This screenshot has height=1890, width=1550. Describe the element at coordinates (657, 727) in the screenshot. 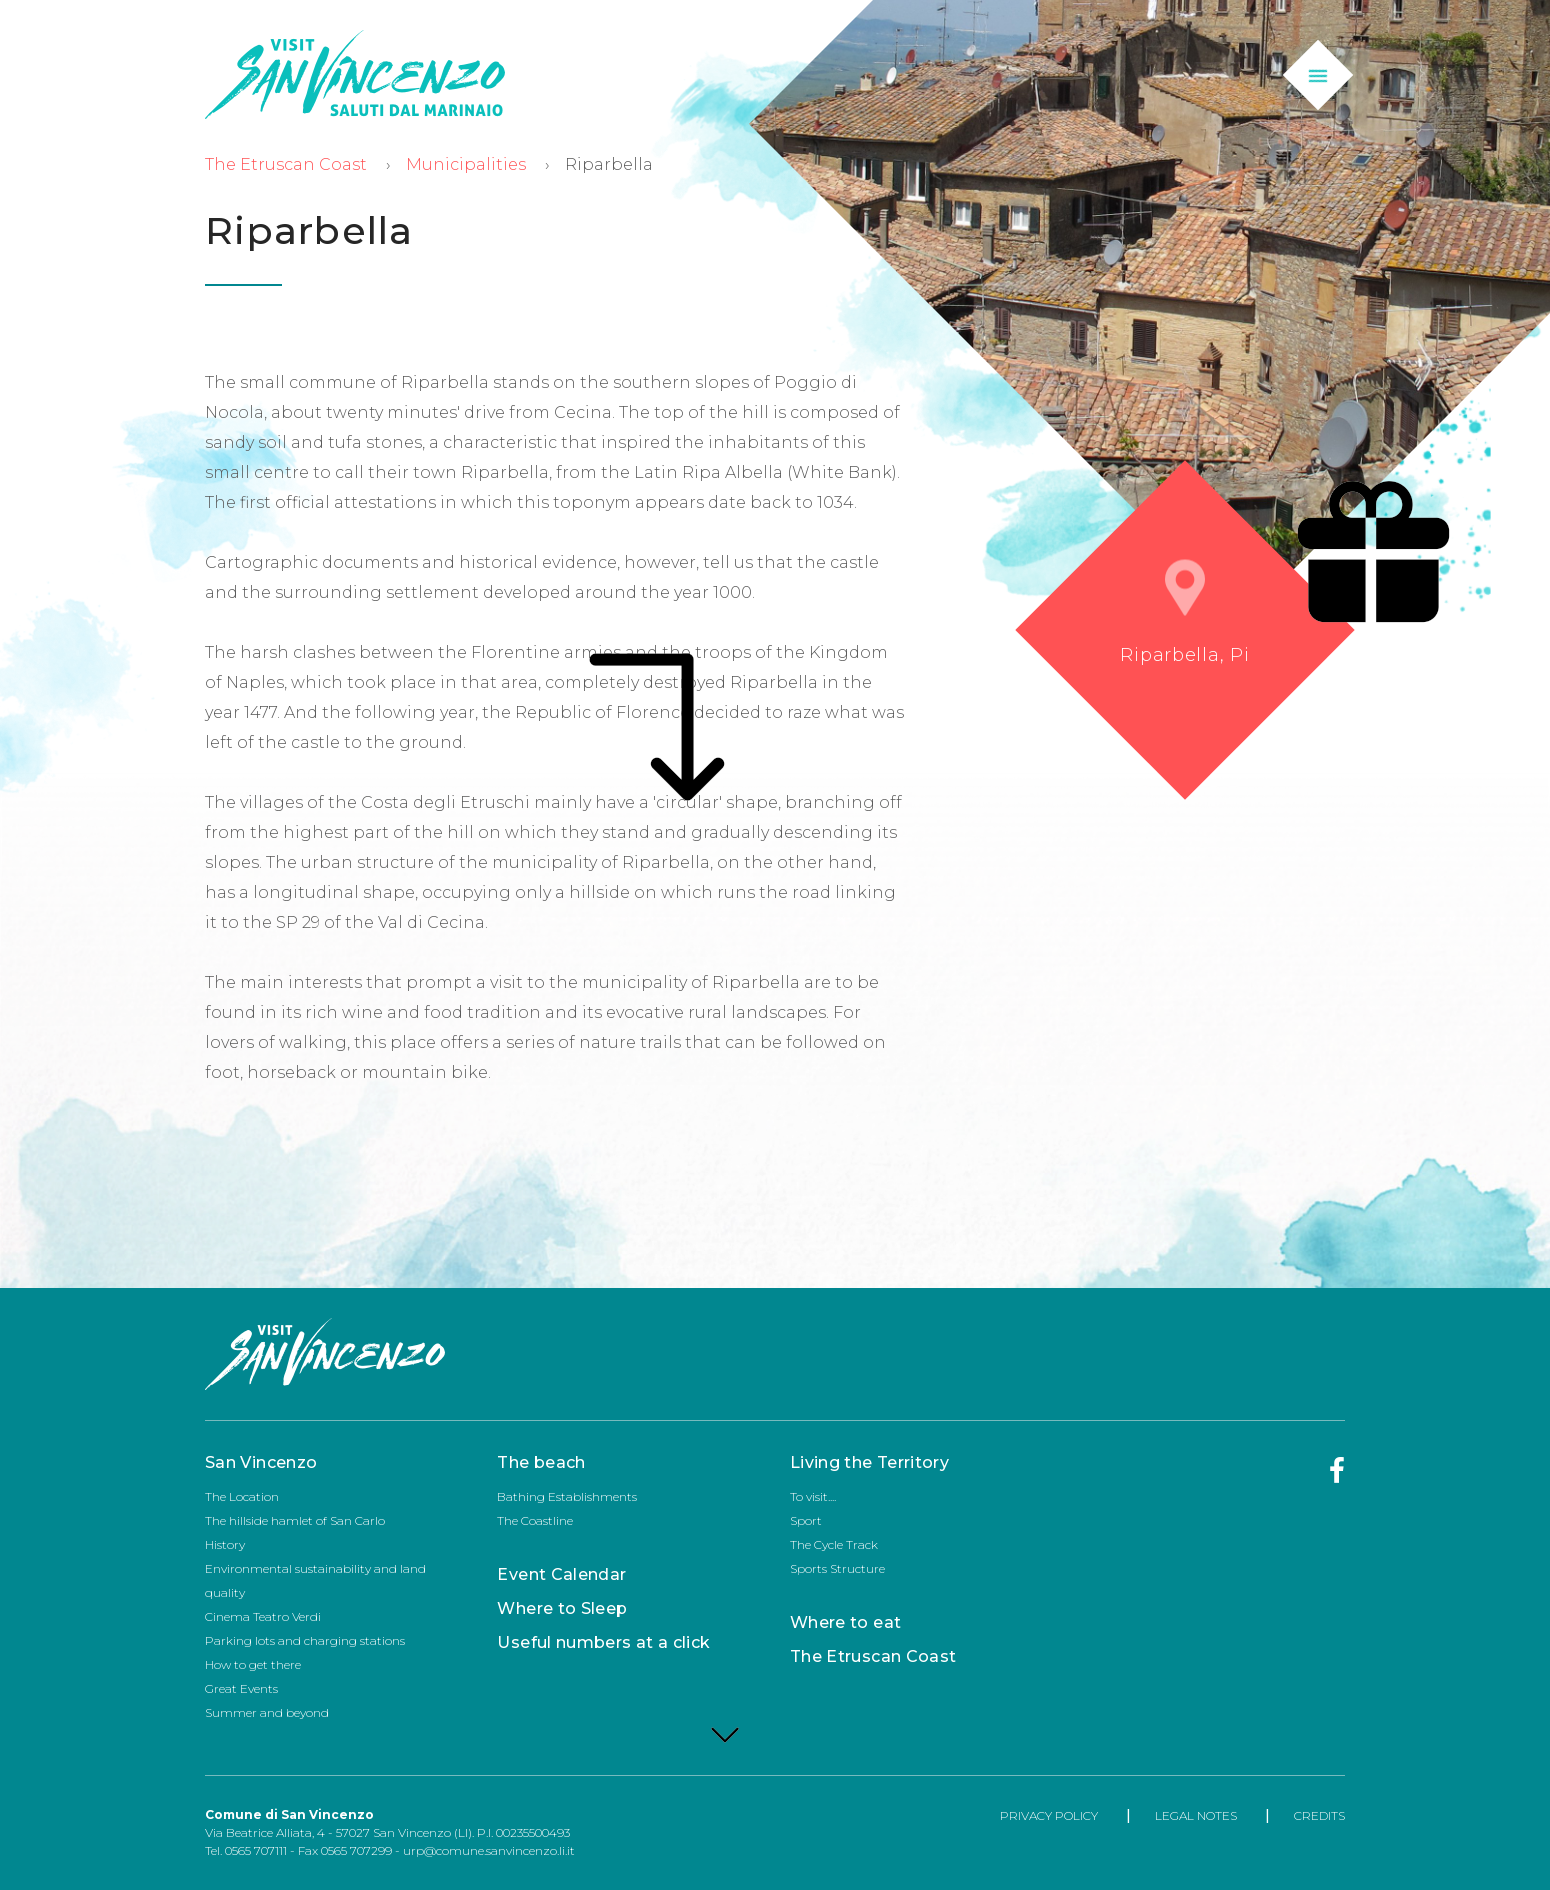

I see `turn right then down navigation direction` at that location.